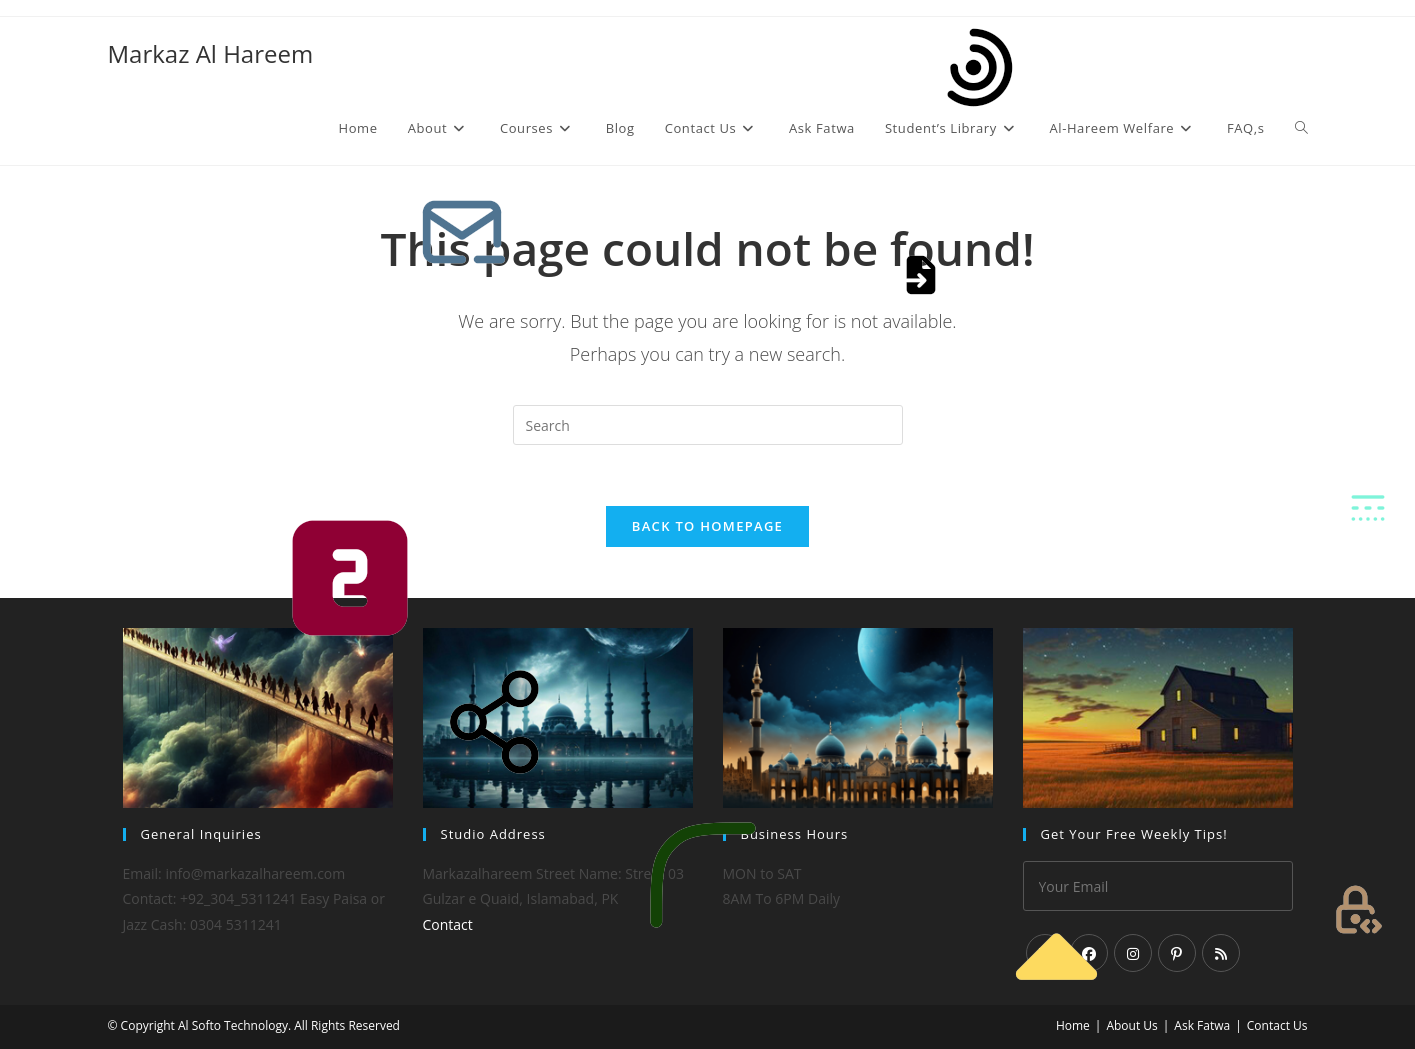 The image size is (1415, 1049). I want to click on import a file from another location, so click(921, 275).